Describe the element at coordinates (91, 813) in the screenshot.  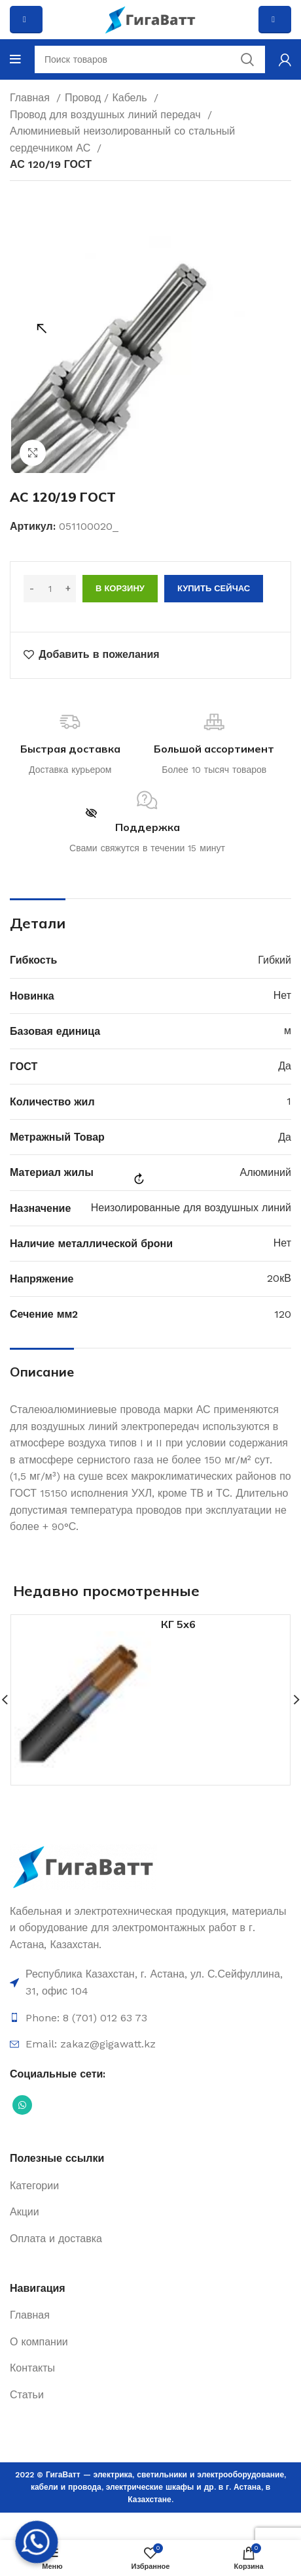
I see `hide password or sensitive content` at that location.